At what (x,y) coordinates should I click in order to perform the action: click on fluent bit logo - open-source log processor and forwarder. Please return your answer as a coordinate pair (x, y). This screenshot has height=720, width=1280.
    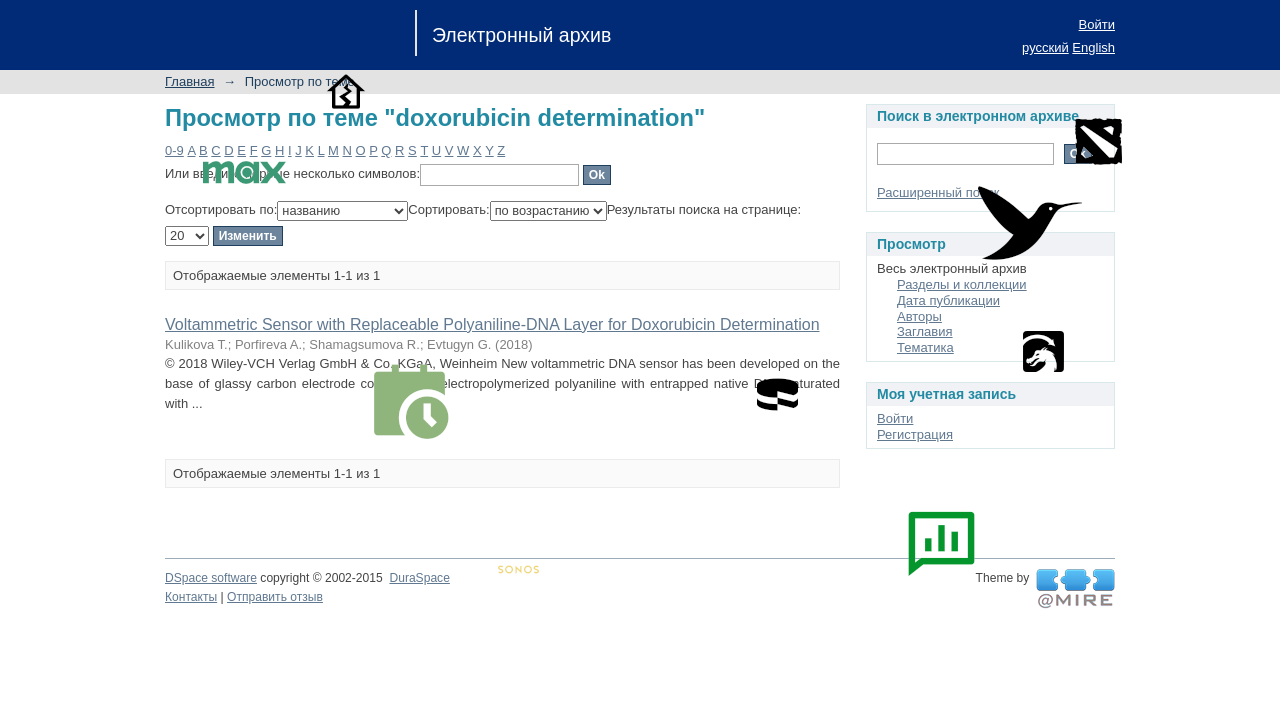
    Looking at the image, I should click on (1030, 223).